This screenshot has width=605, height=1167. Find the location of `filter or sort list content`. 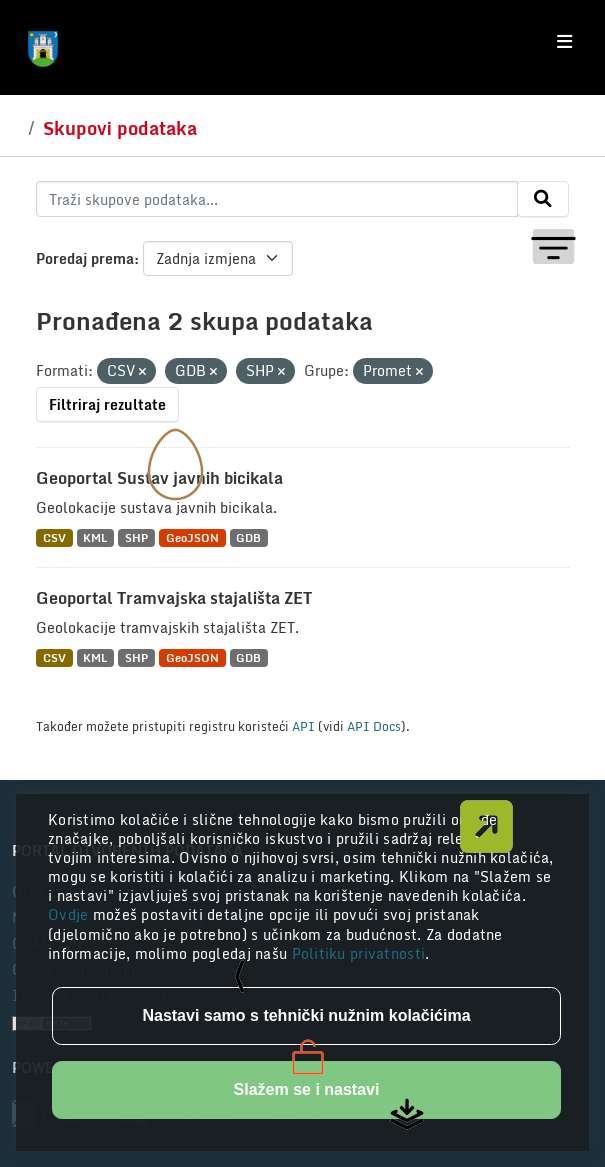

filter or sort list content is located at coordinates (553, 246).